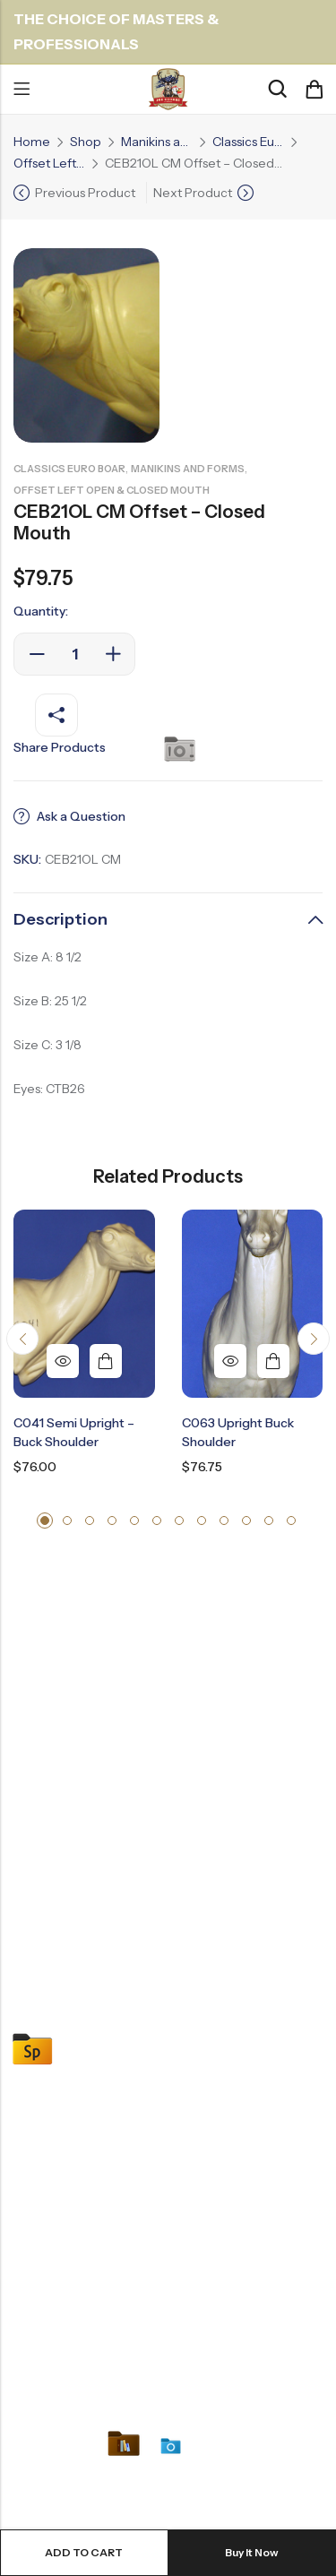  Describe the element at coordinates (179, 749) in the screenshot. I see `access a secure or locked folder` at that location.